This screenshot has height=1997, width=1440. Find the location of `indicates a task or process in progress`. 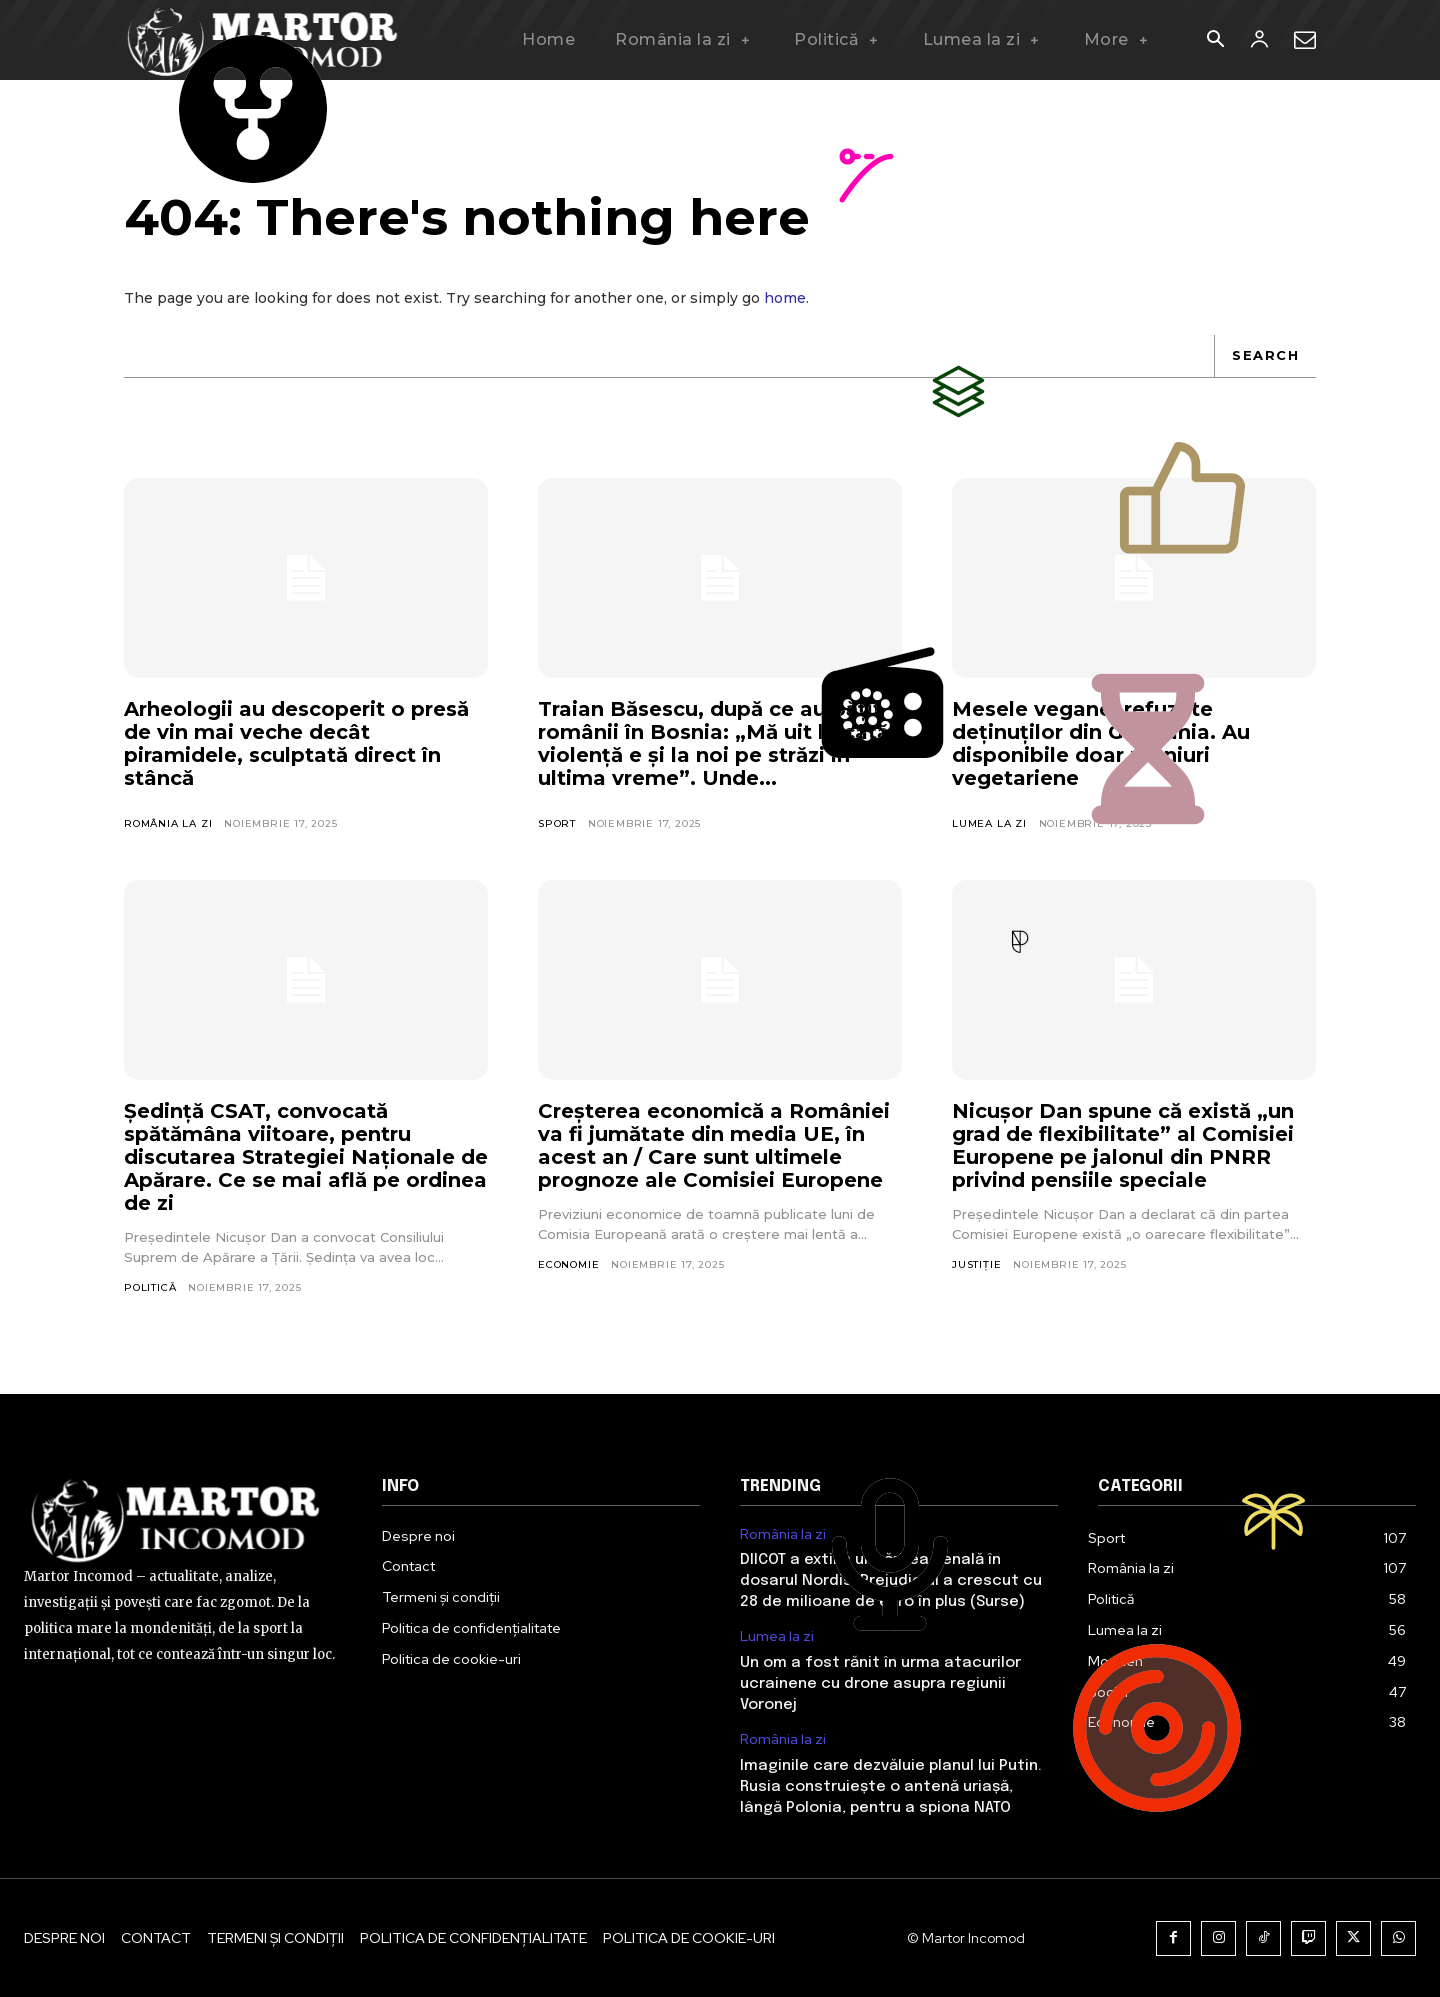

indicates a task or process in progress is located at coordinates (1148, 749).